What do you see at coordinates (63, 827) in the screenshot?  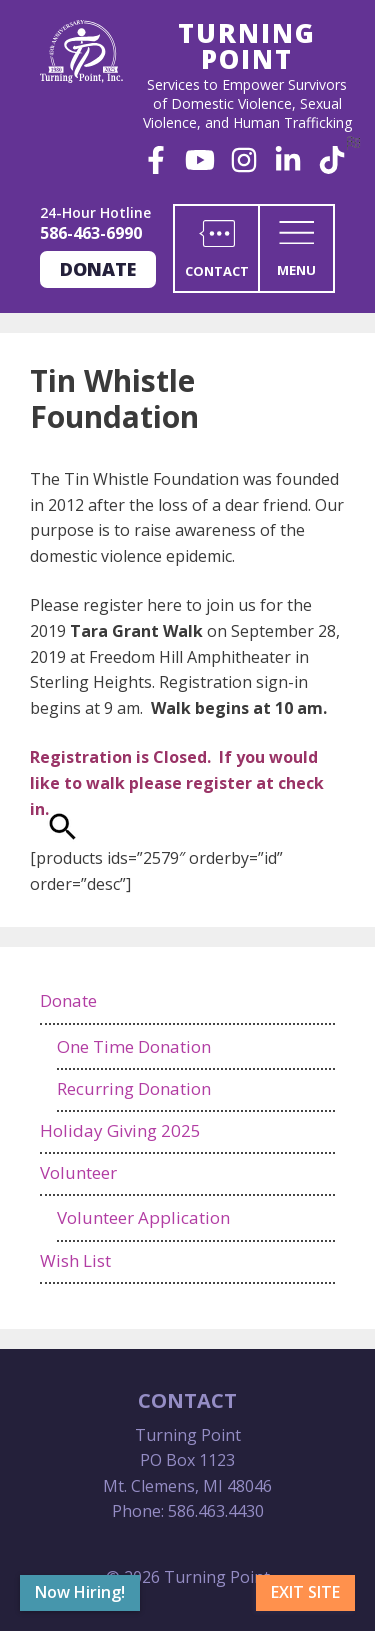 I see `search for content or items` at bounding box center [63, 827].